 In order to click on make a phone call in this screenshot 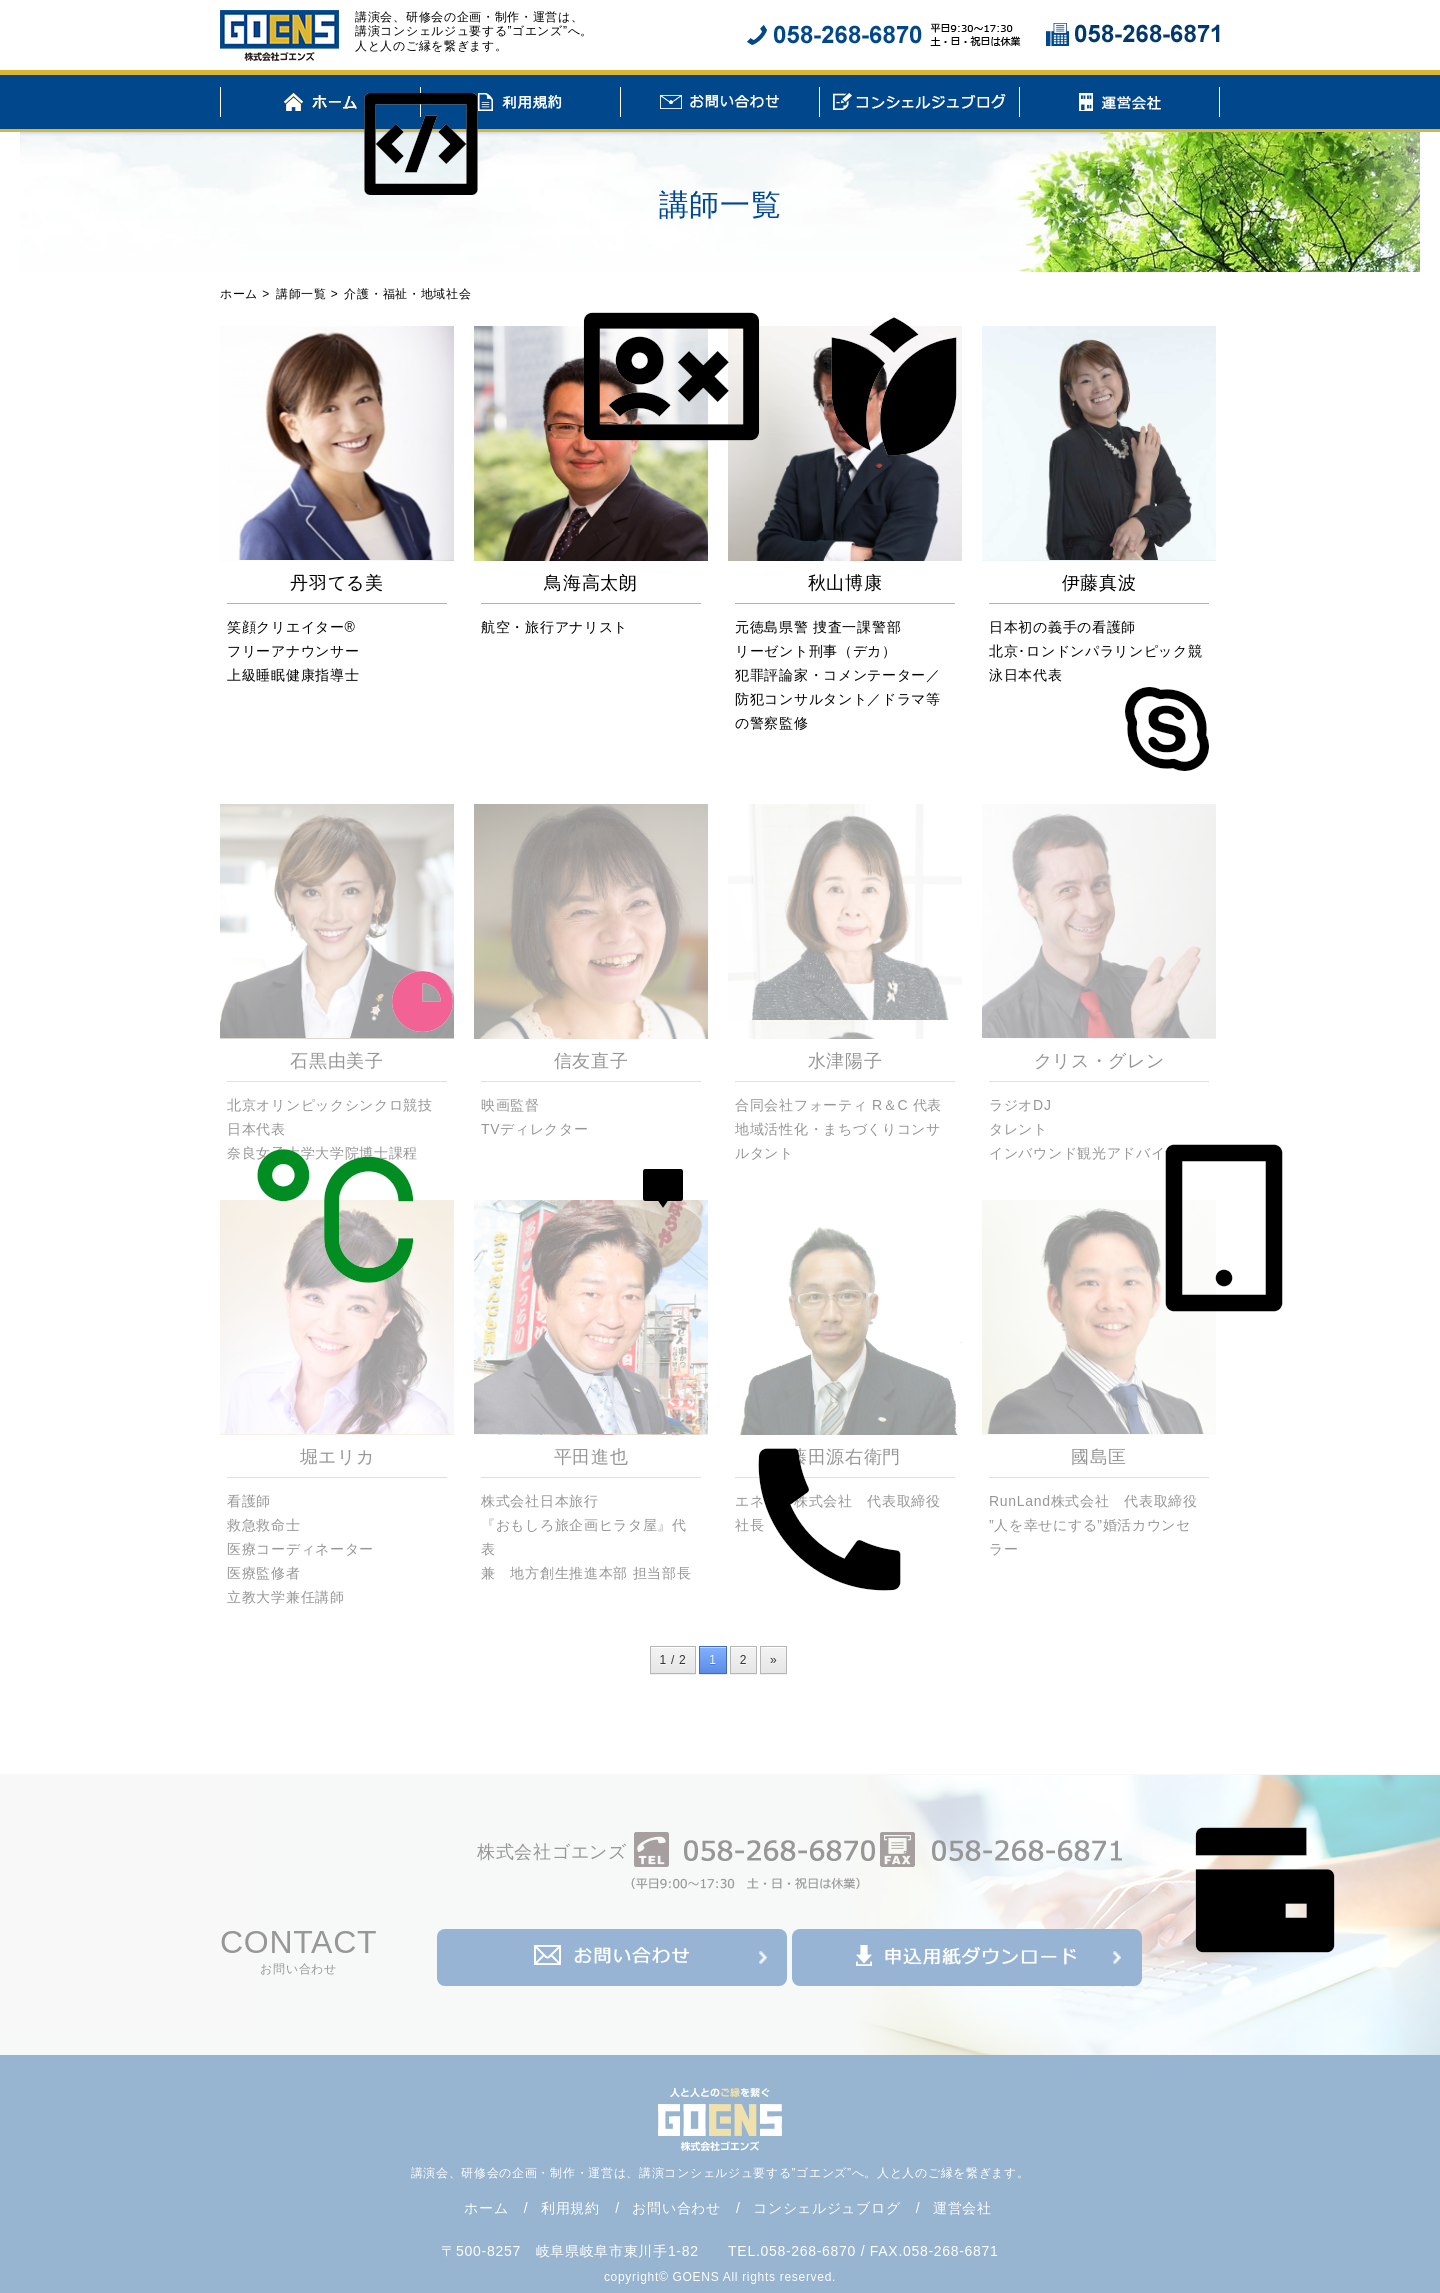, I will do `click(829, 1519)`.